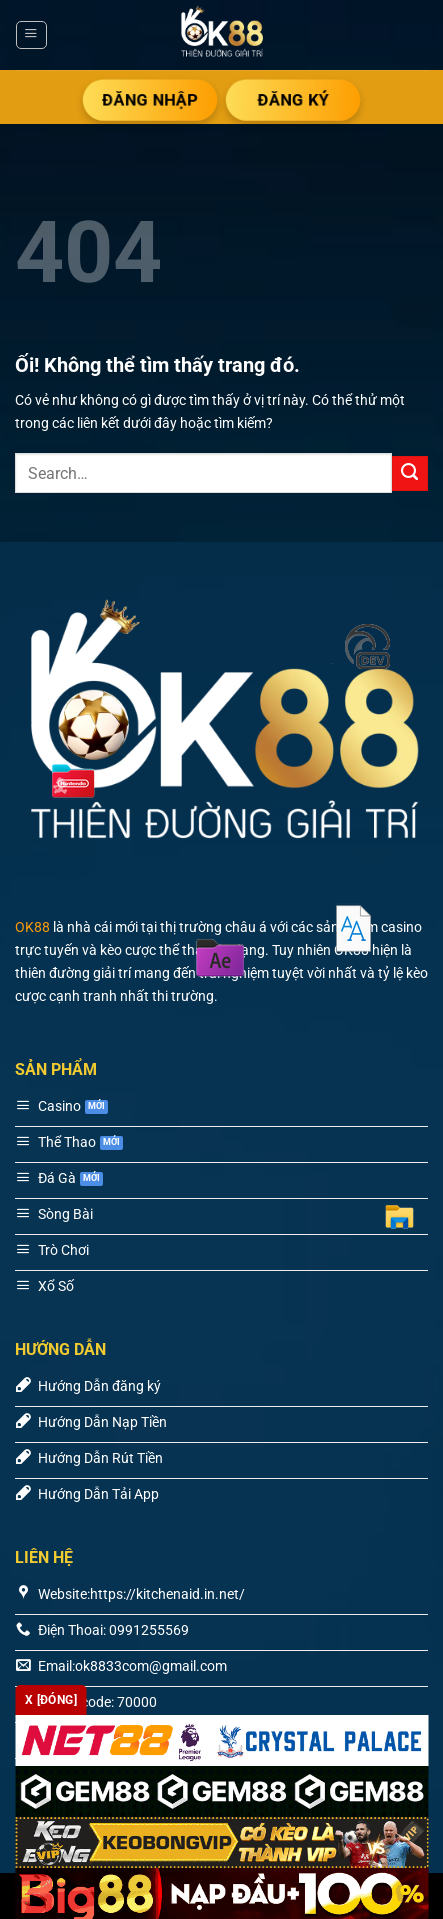 The height and width of the screenshot is (1919, 443). Describe the element at coordinates (73, 782) in the screenshot. I see `open folder containing Nintendo games or files` at that location.